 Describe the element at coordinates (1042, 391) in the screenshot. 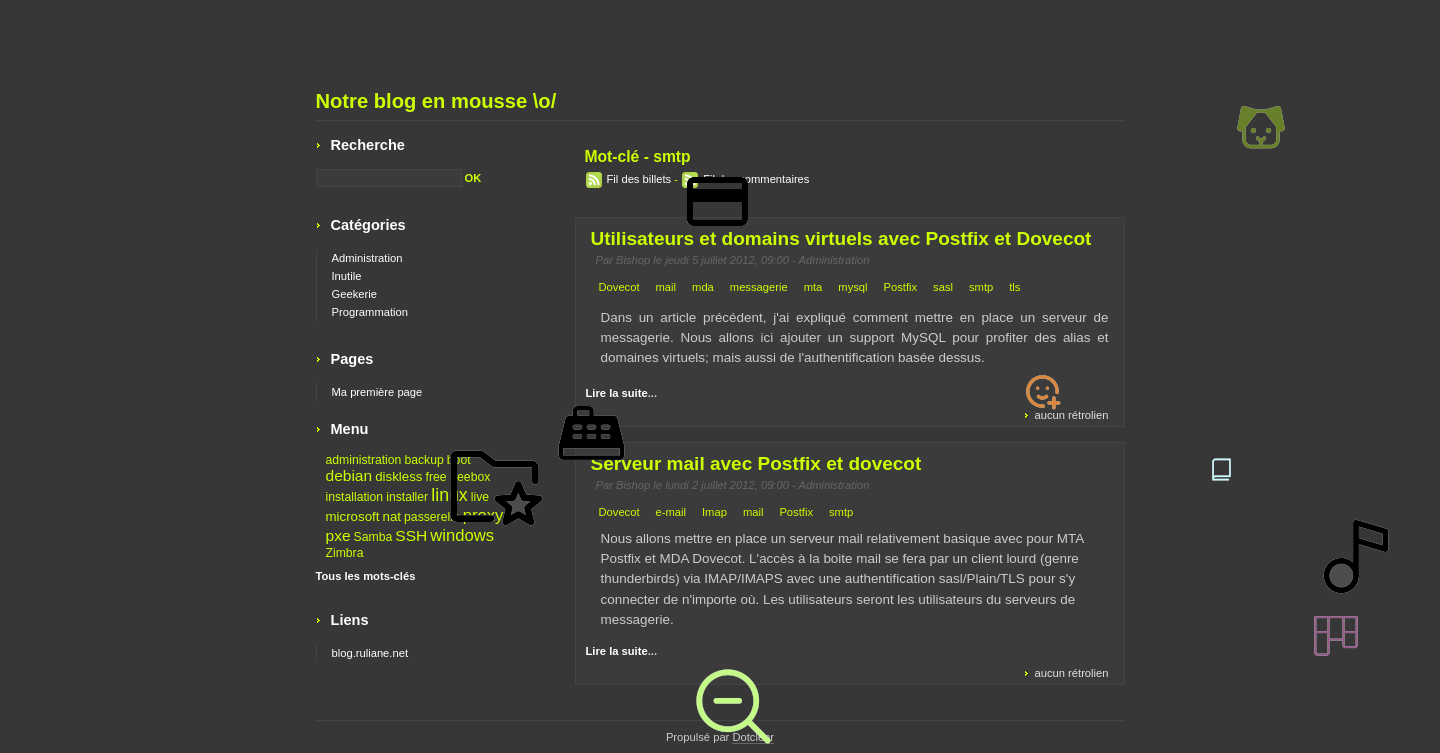

I see `add a new emoji reaction` at that location.